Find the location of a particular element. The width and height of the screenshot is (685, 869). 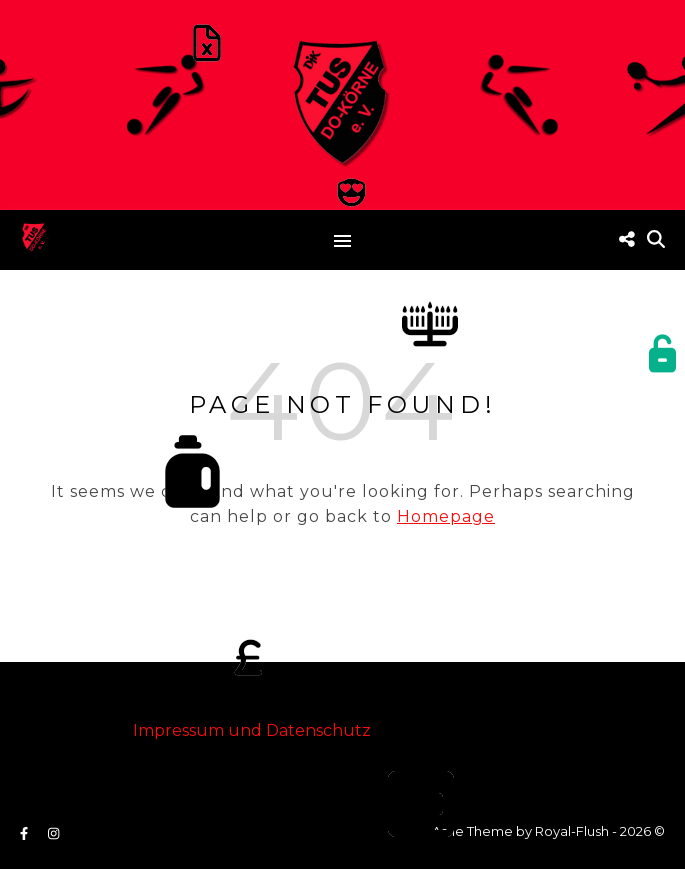

react to a message with love is located at coordinates (351, 192).